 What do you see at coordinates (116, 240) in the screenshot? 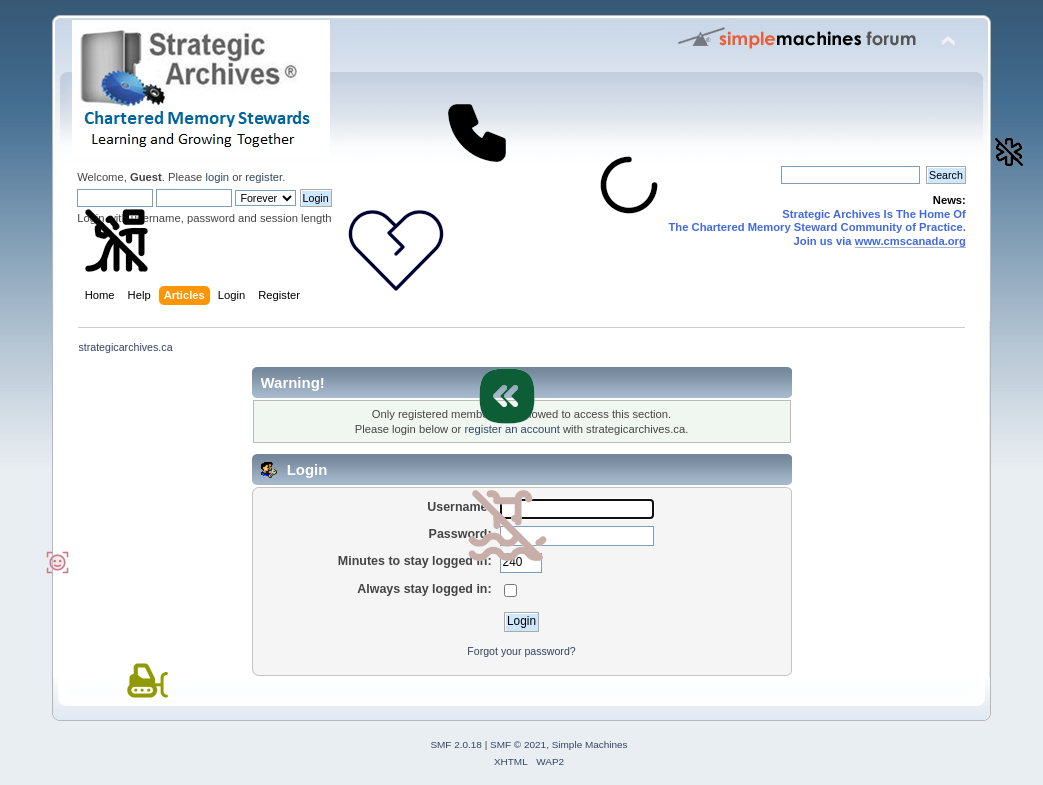
I see `rollercoaster ride unavailable or closed` at bounding box center [116, 240].